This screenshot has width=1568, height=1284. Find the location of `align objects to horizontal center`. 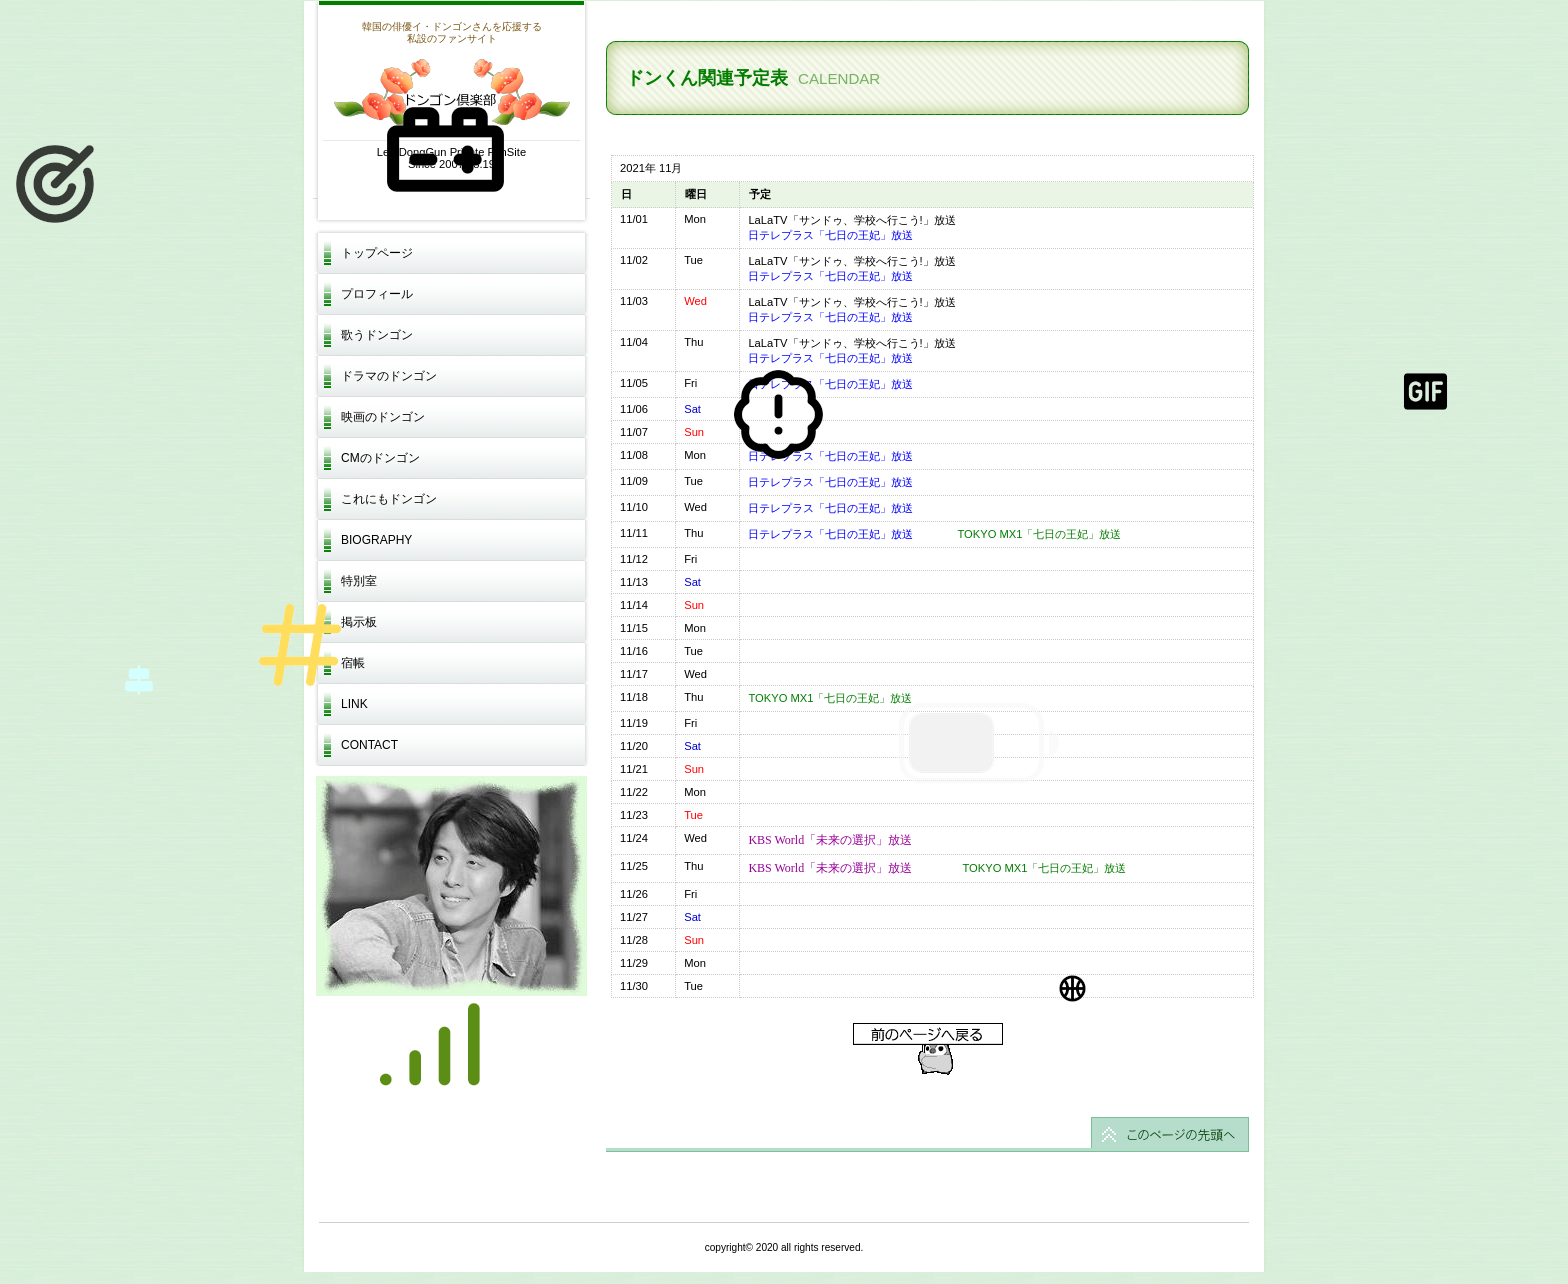

align objects to horizontal center is located at coordinates (139, 680).